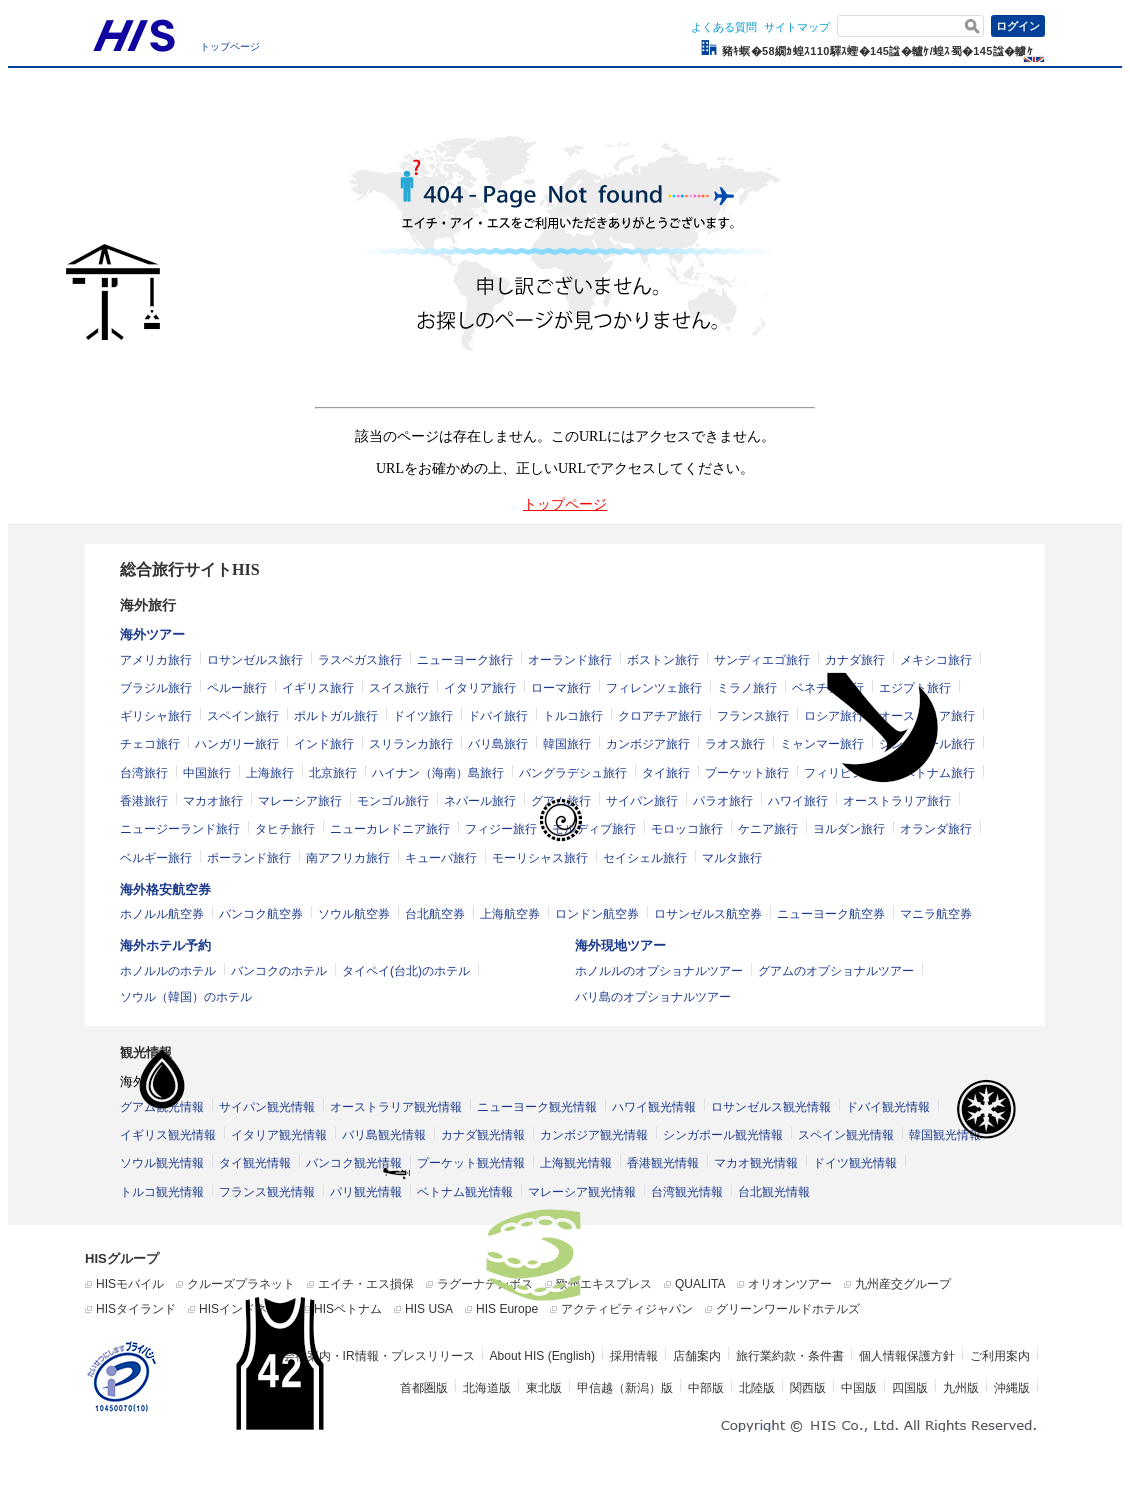 The height and width of the screenshot is (1509, 1130). Describe the element at coordinates (162, 1079) in the screenshot. I see `indicates a topaz gem or jewel resource in-game` at that location.